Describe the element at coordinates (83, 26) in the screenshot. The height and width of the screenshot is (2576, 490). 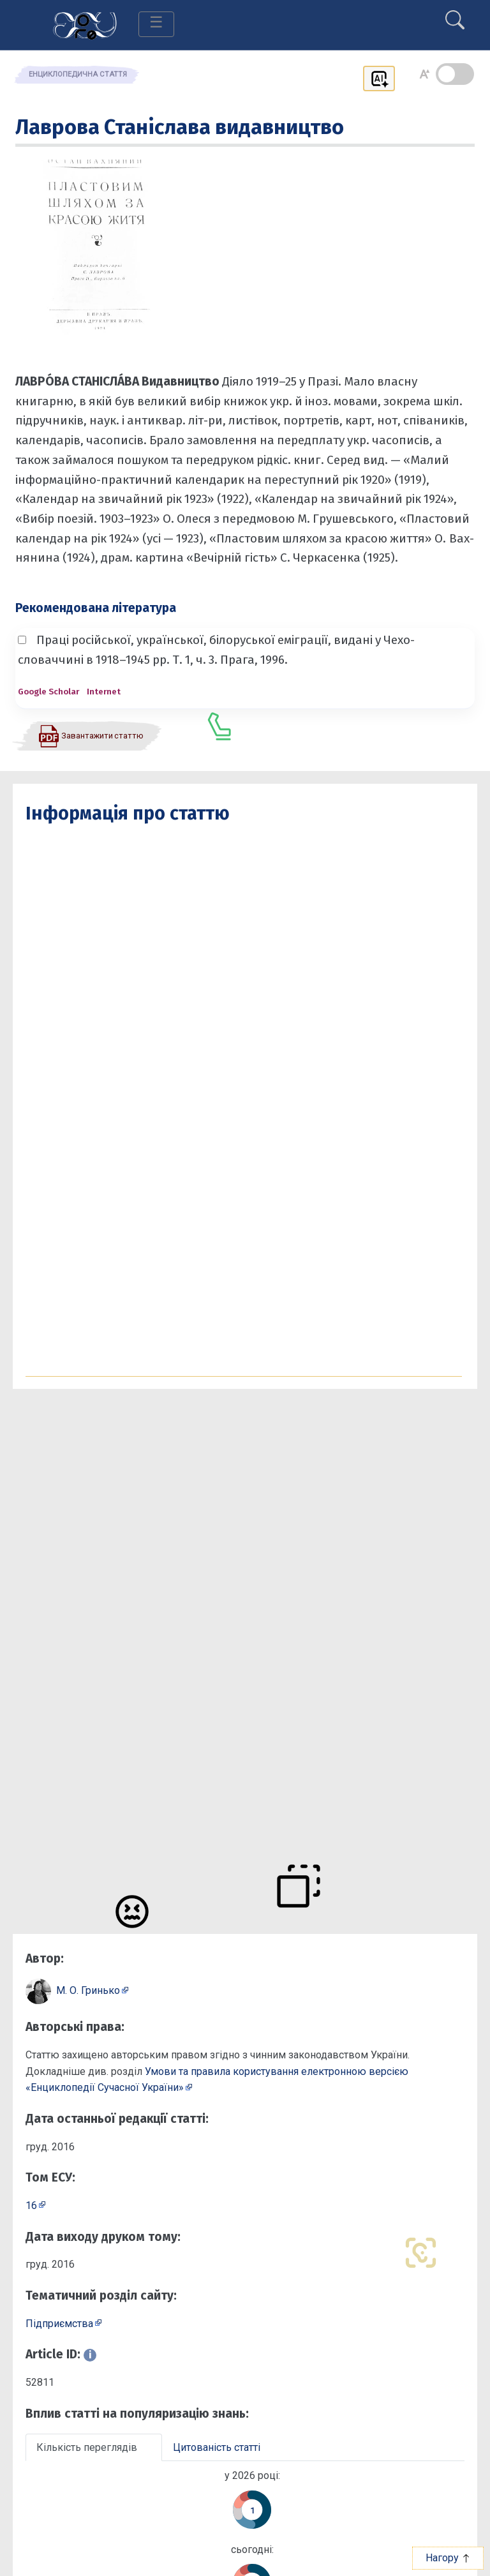
I see `cancel or block a user account` at that location.